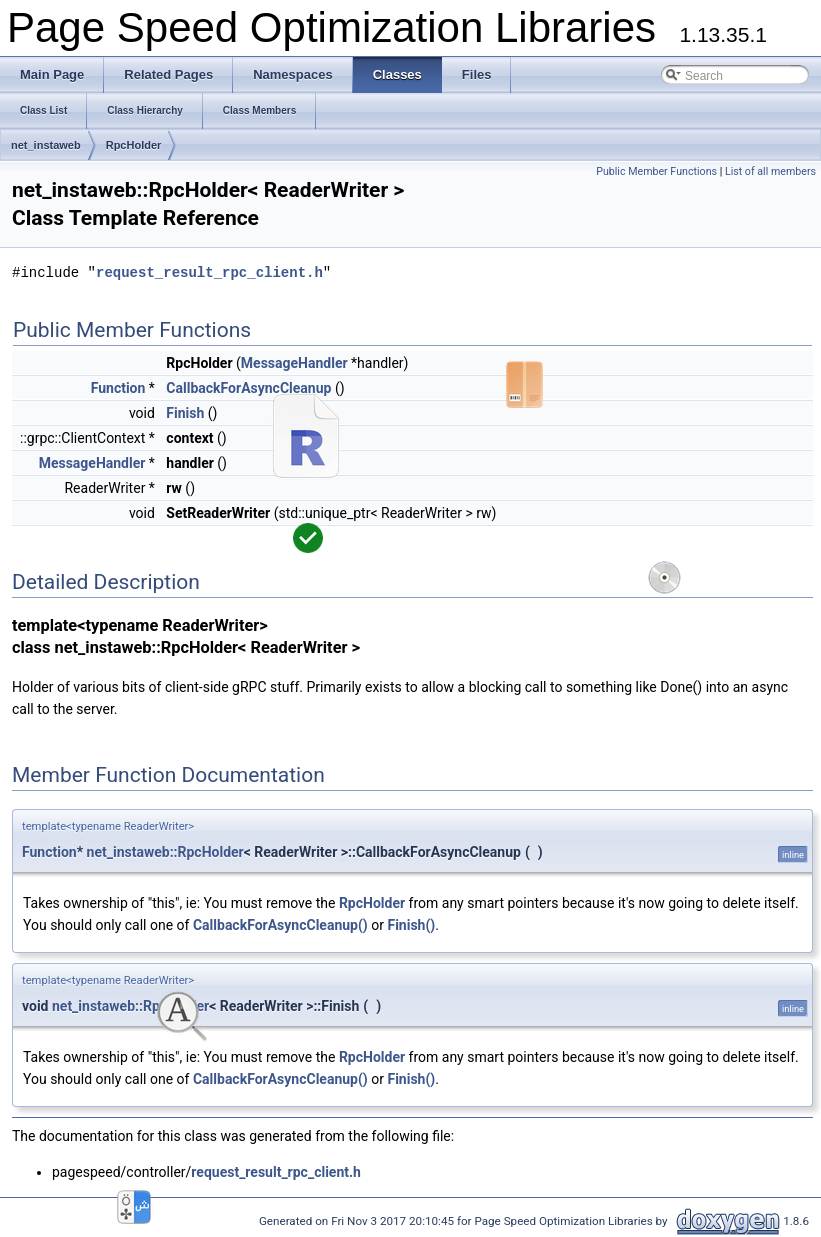  Describe the element at coordinates (524, 384) in the screenshot. I see `a software package or archive file` at that location.